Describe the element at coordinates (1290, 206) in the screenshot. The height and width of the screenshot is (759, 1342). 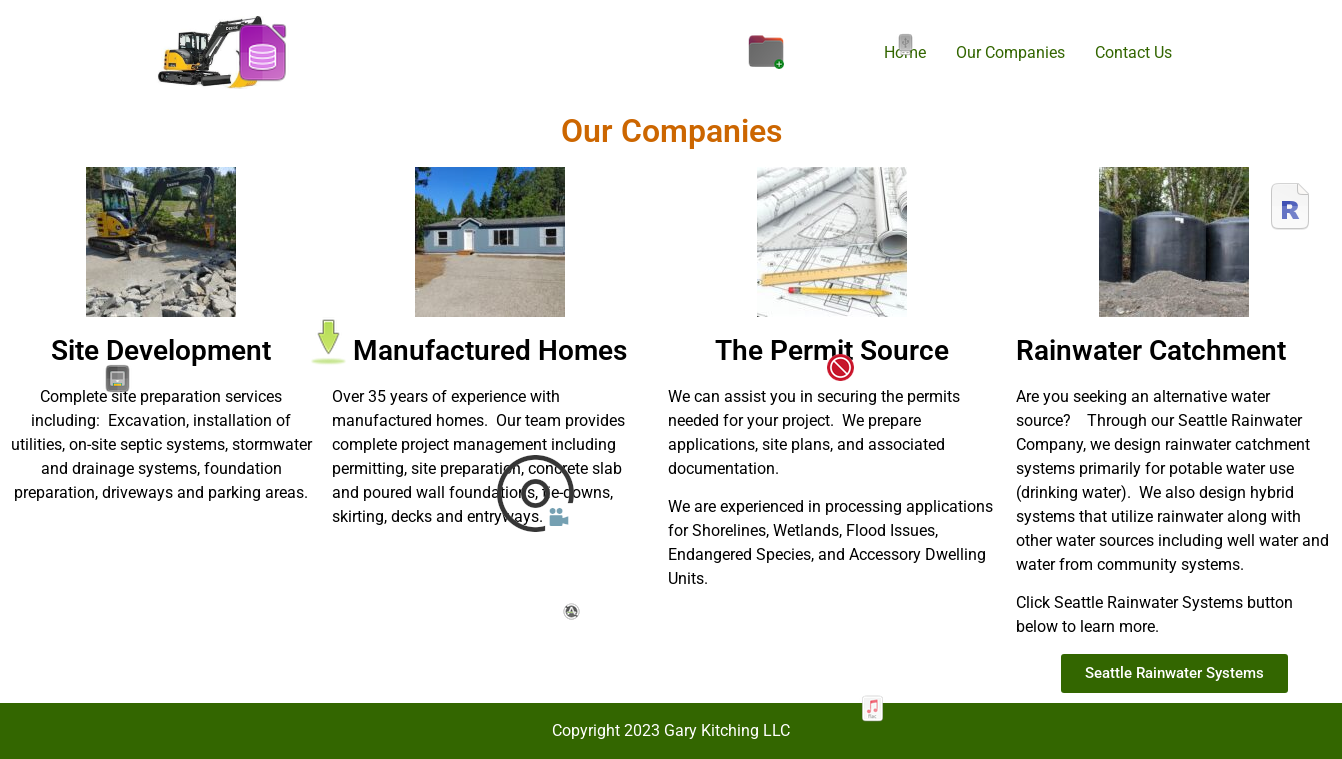
I see `an R programming language source file` at that location.